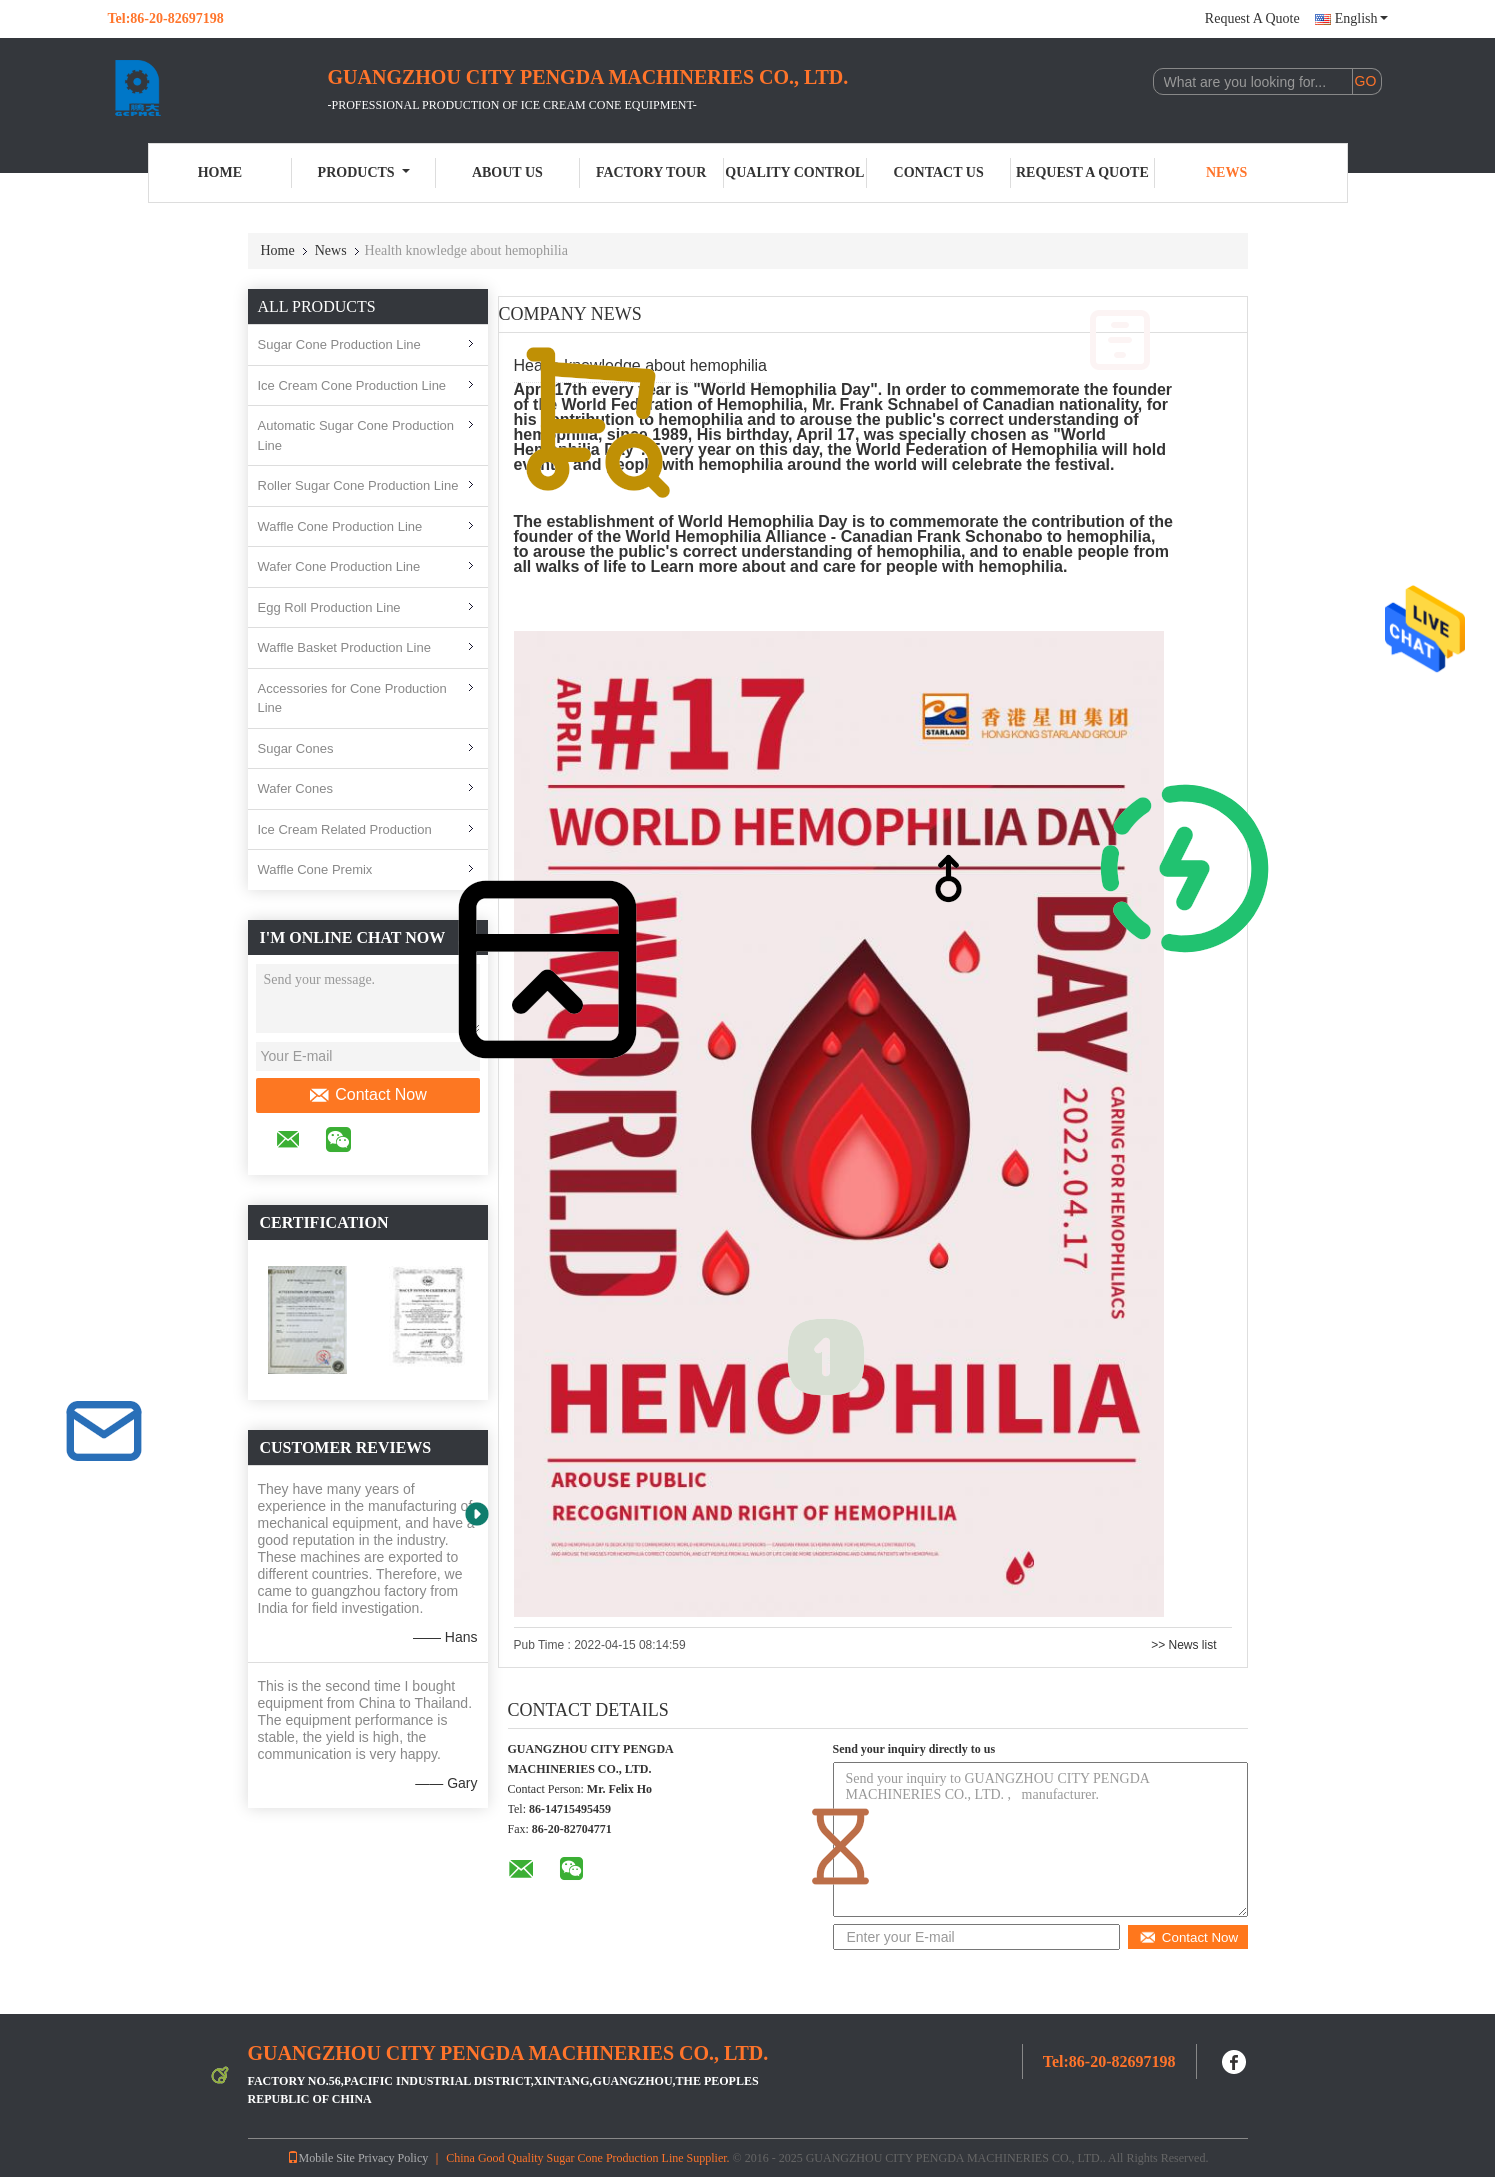 This screenshot has width=1495, height=2177. I want to click on battery is currently charging, so click(1184, 868).